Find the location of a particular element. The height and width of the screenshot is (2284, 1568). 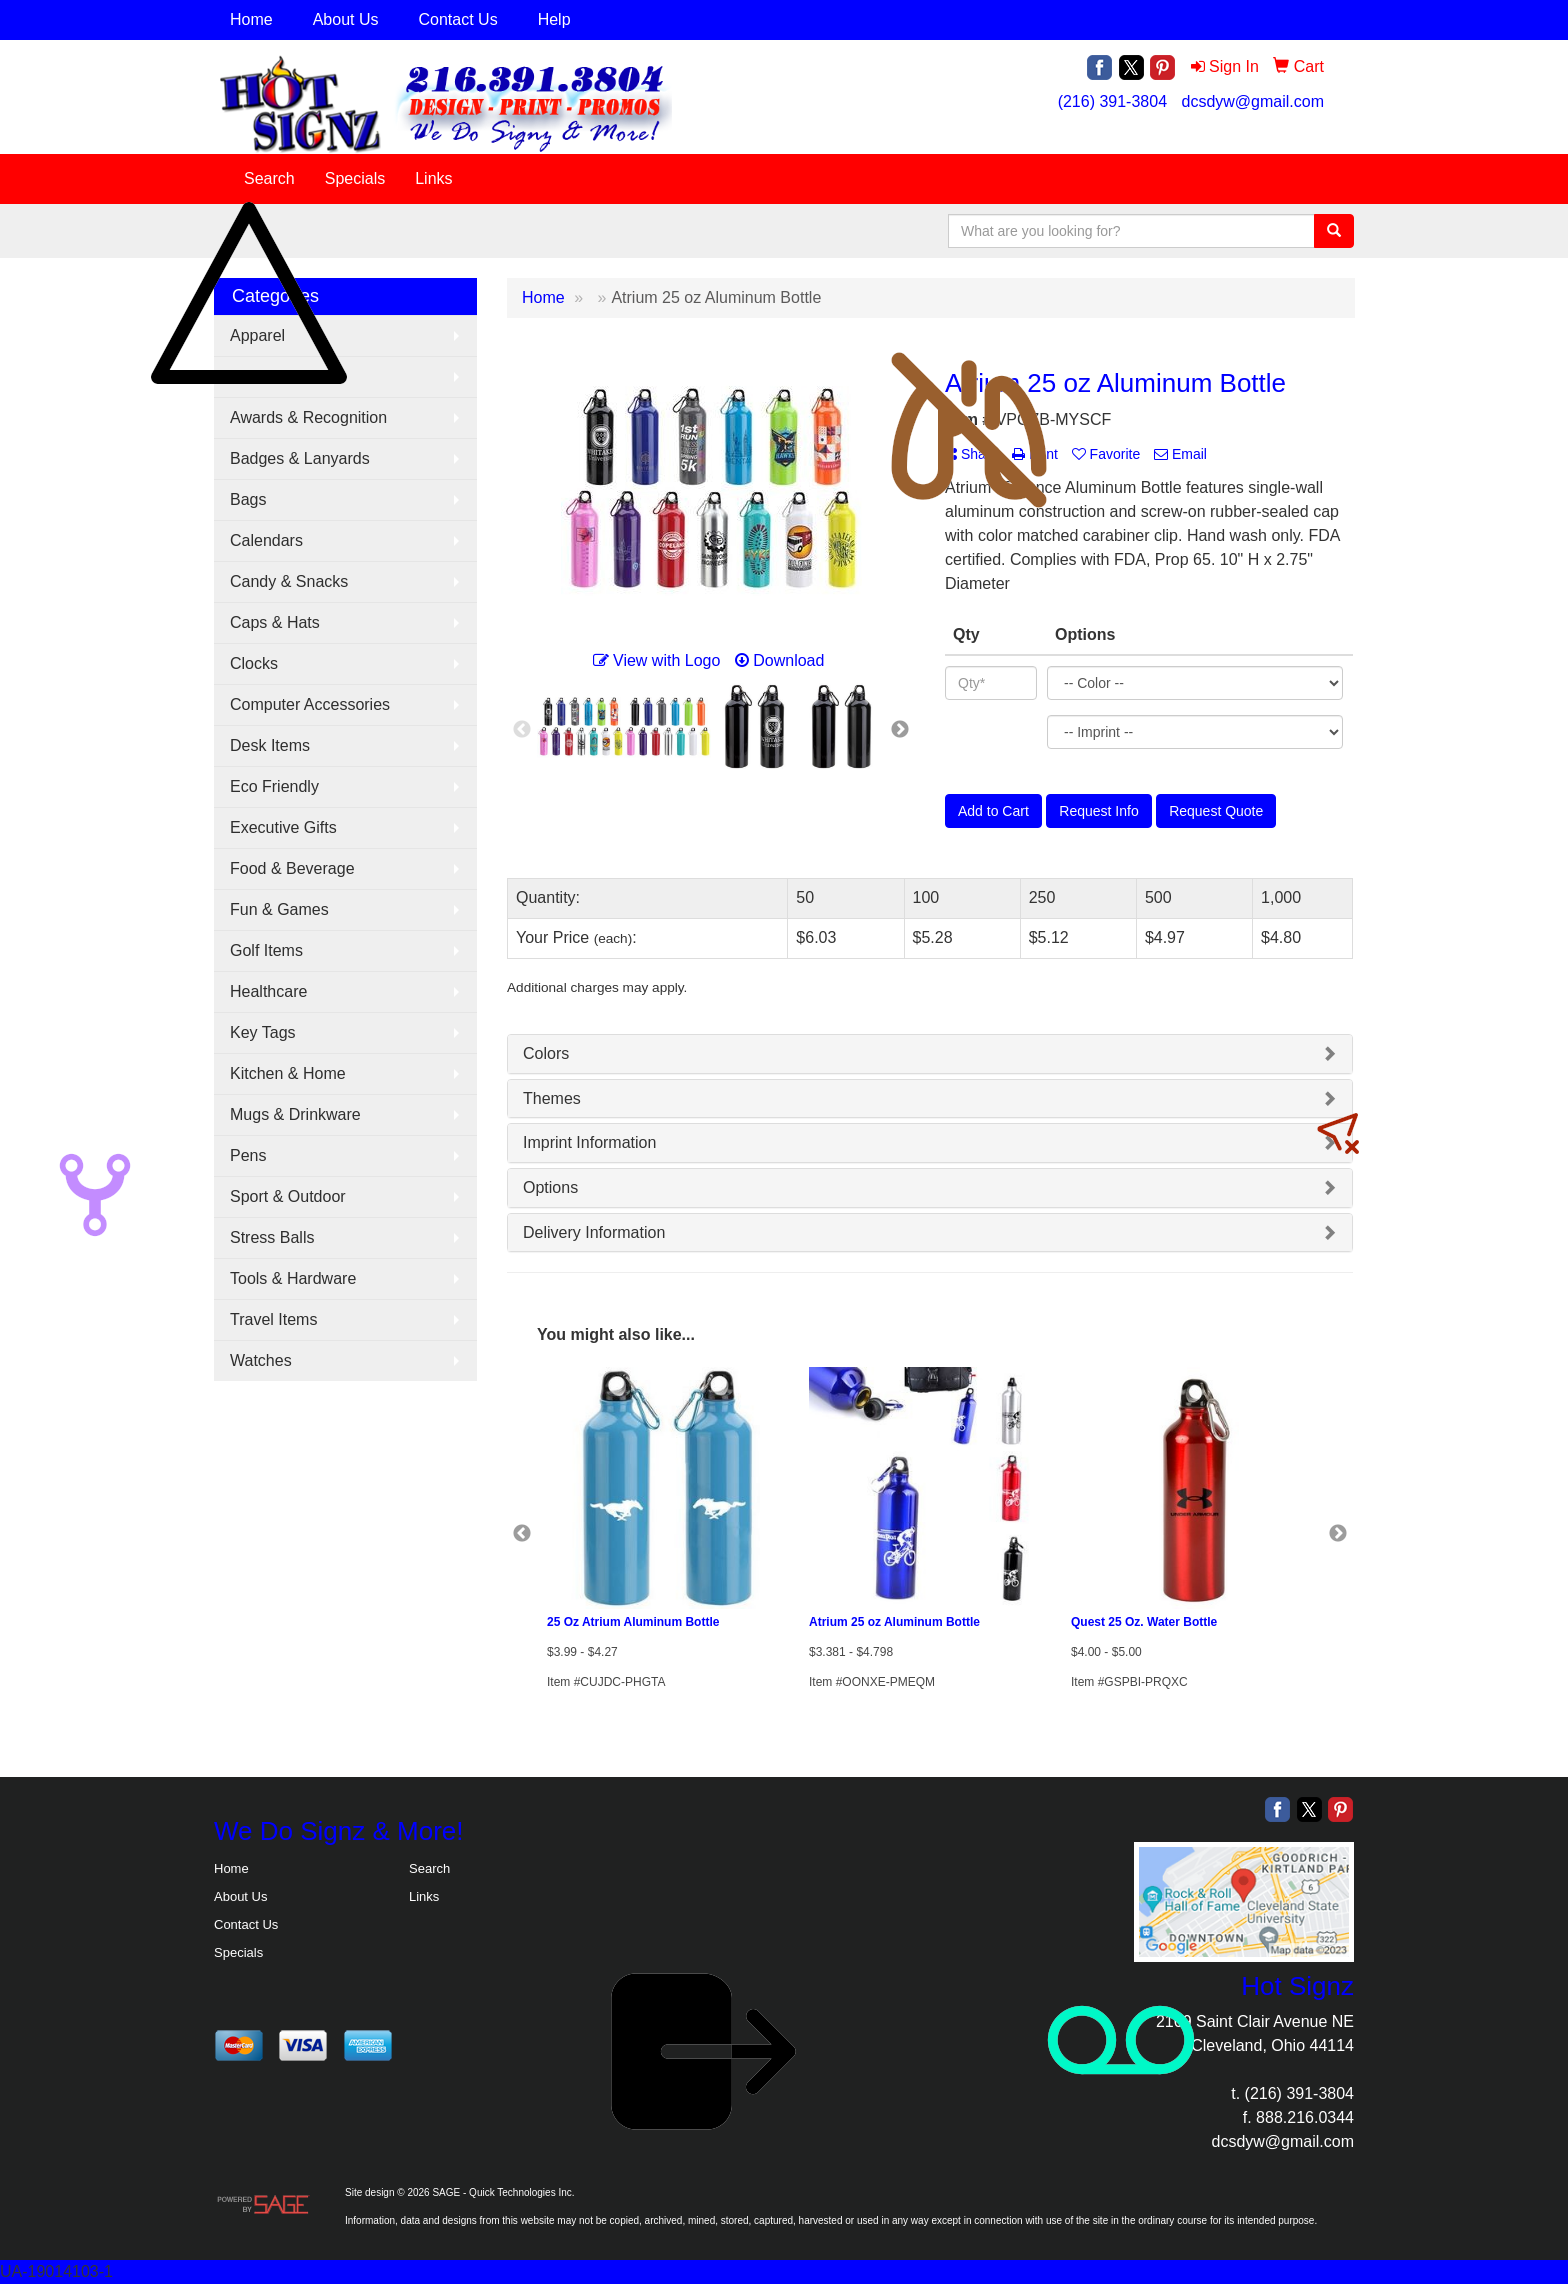

indicates a warning or caution state is located at coordinates (249, 293).